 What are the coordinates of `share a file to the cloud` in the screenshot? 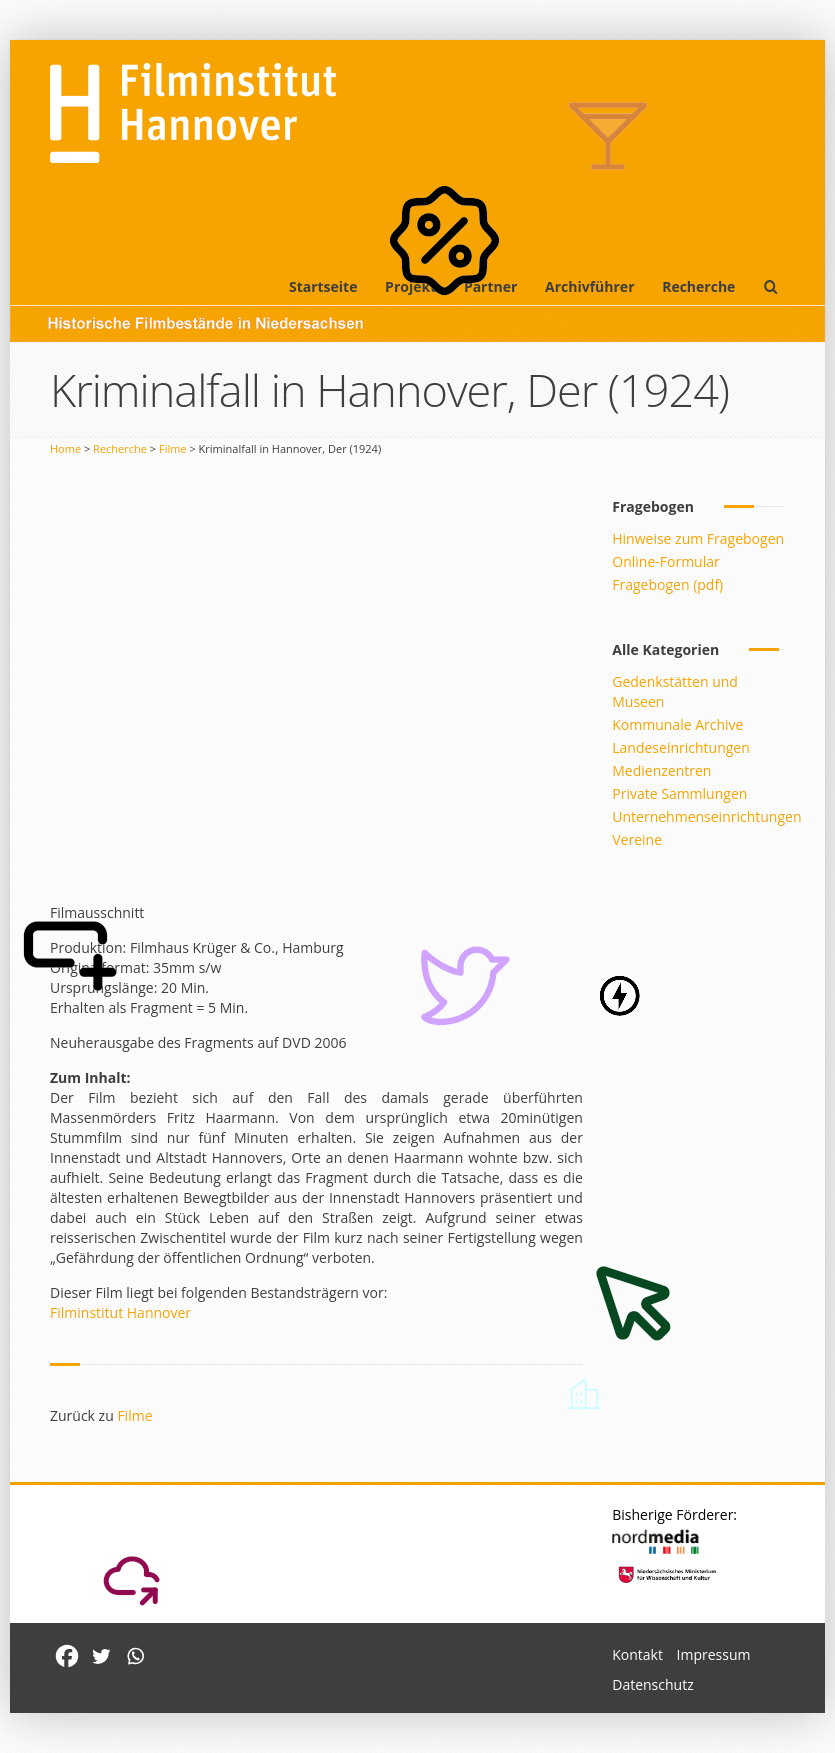 It's located at (132, 1577).